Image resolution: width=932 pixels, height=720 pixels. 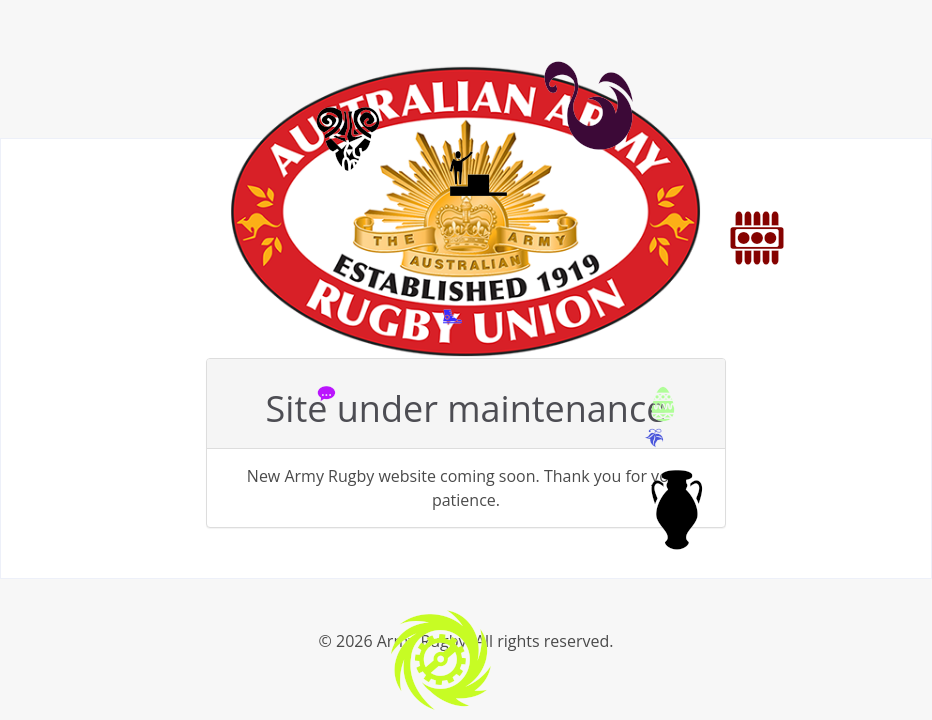 I want to click on compose a new message or chat, so click(x=326, y=393).